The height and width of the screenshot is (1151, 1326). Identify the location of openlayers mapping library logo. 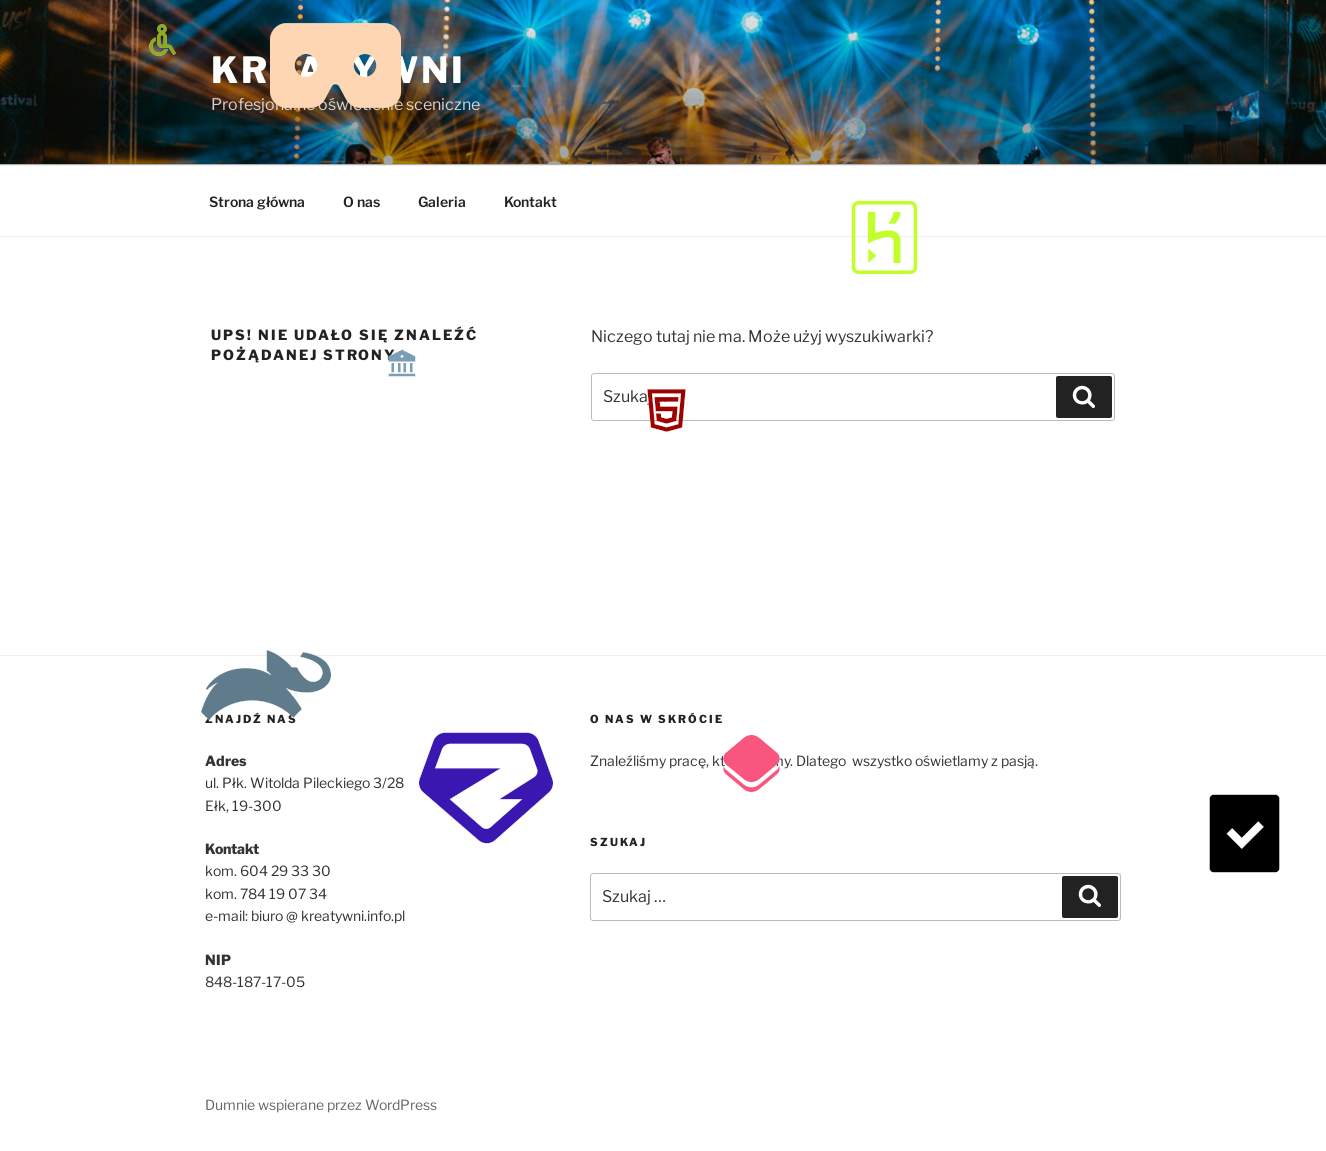
(751, 763).